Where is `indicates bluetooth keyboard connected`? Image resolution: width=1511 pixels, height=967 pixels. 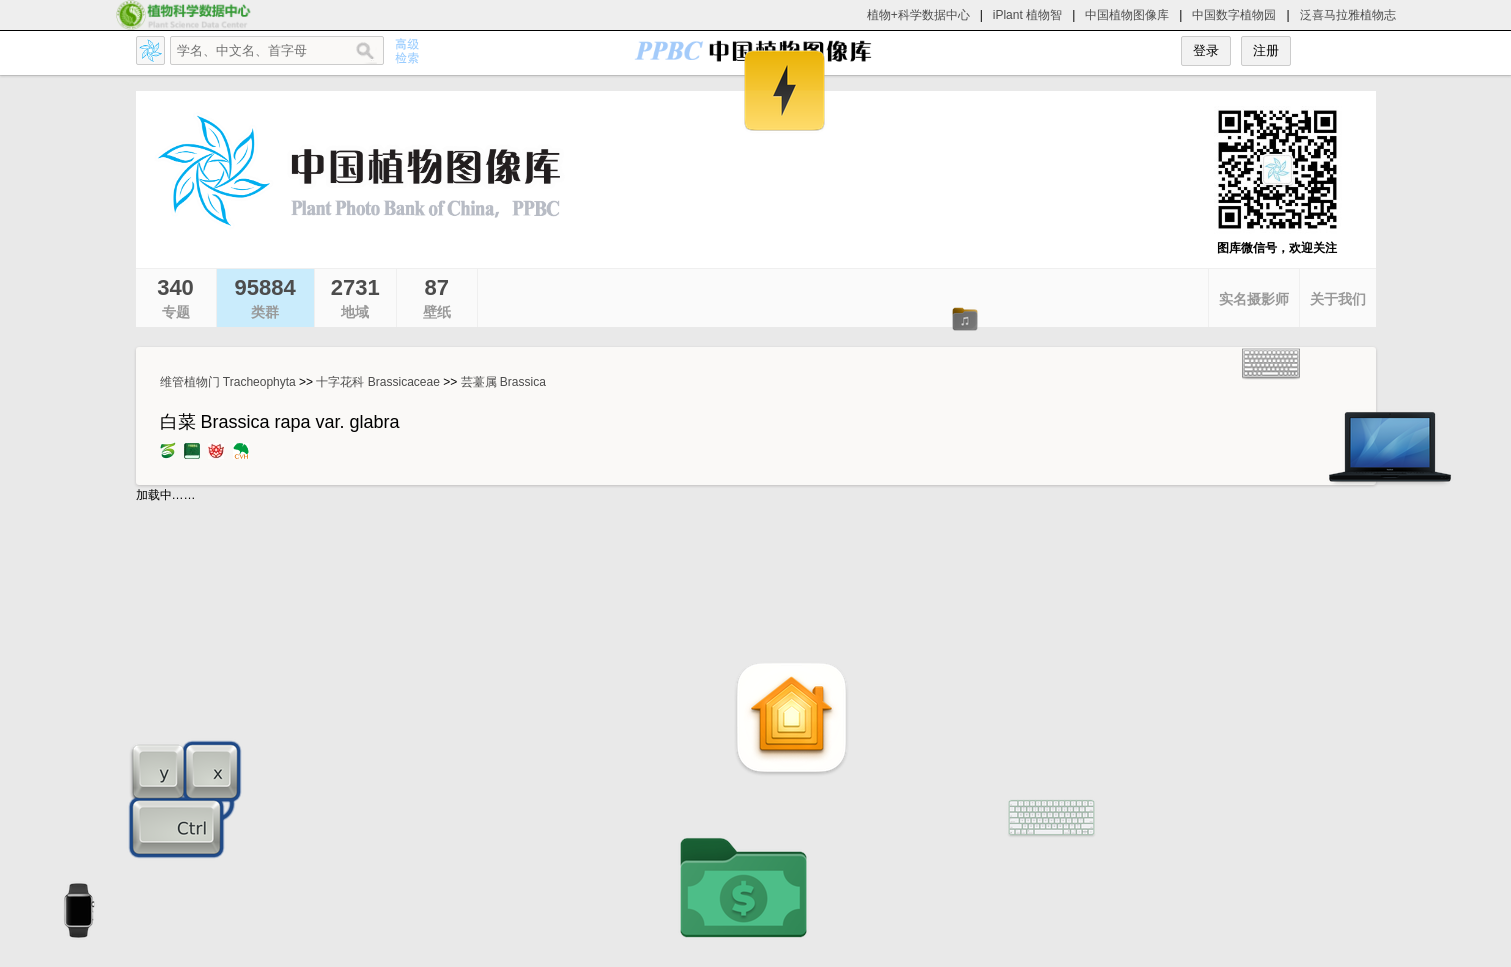 indicates bluetooth keyboard connected is located at coordinates (1271, 363).